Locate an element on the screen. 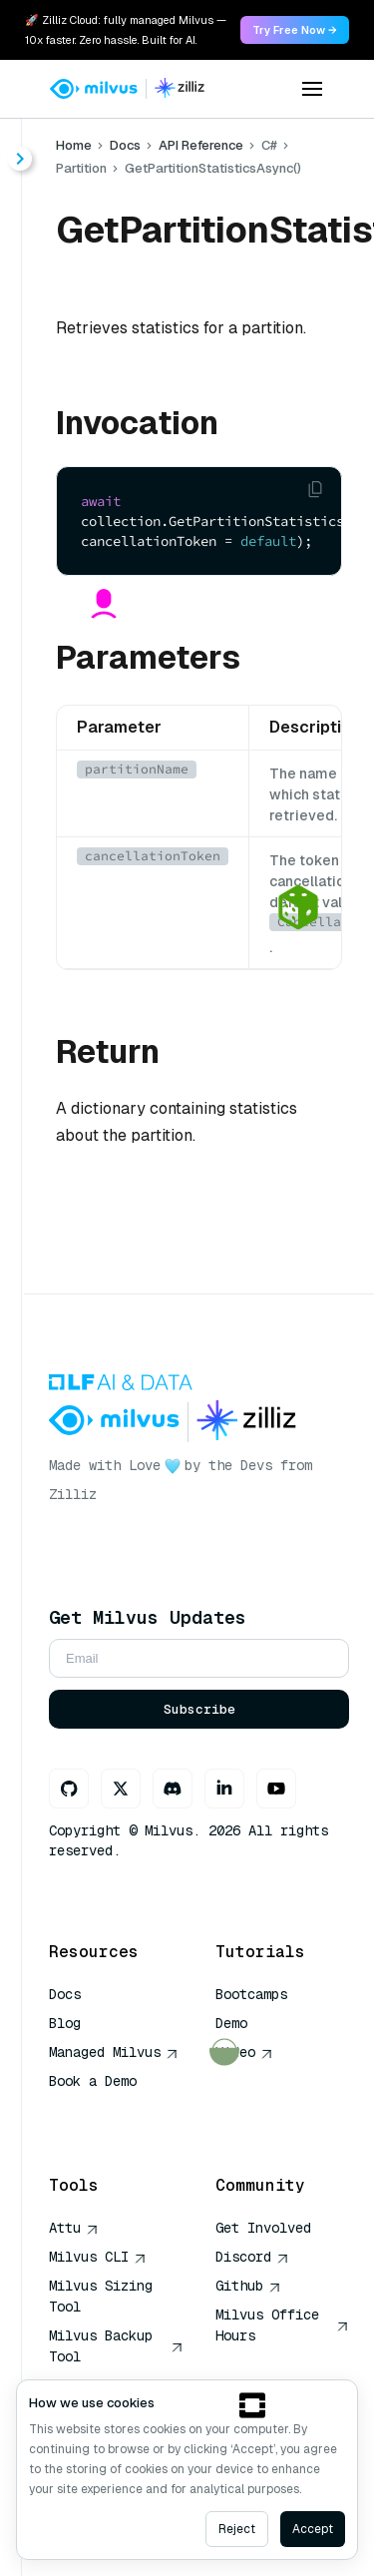 This screenshot has height=2576, width=374. openstack cloud platform logo is located at coordinates (252, 2405).